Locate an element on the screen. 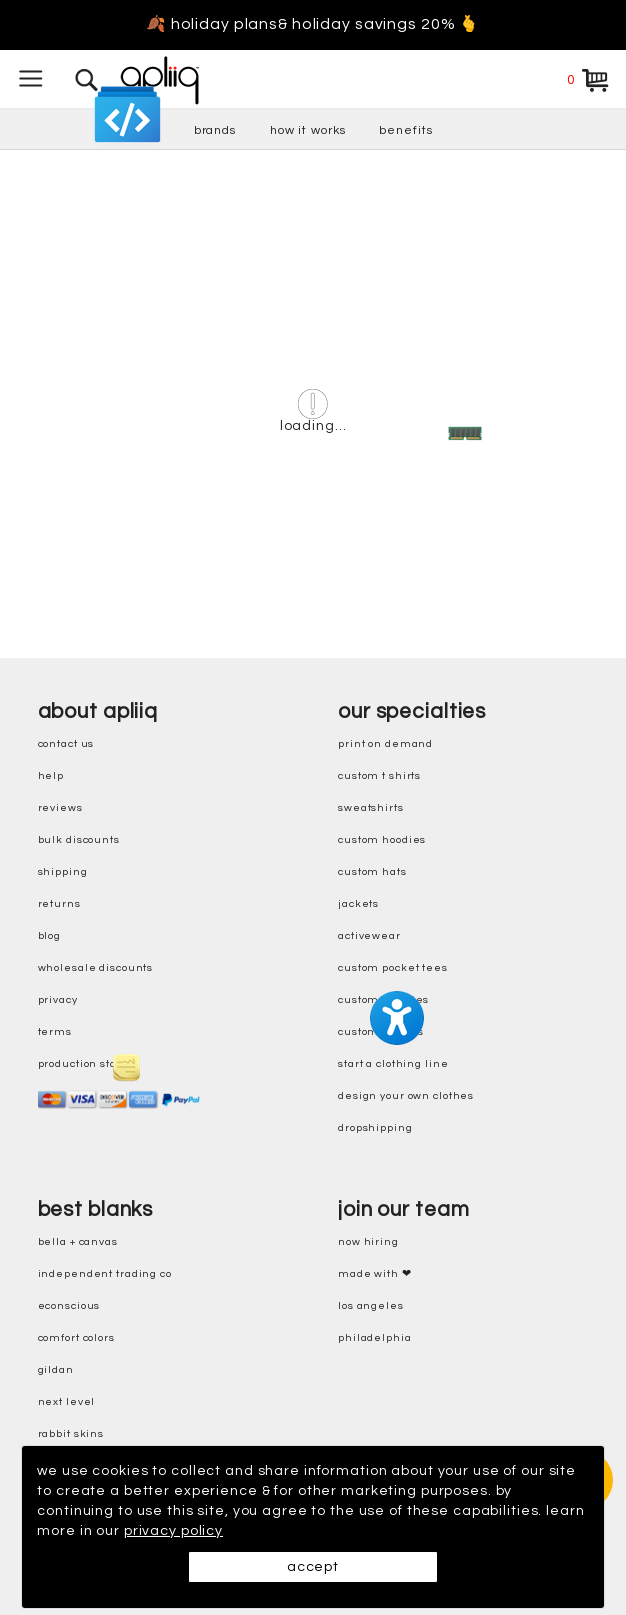  view system memory information is located at coordinates (465, 434).